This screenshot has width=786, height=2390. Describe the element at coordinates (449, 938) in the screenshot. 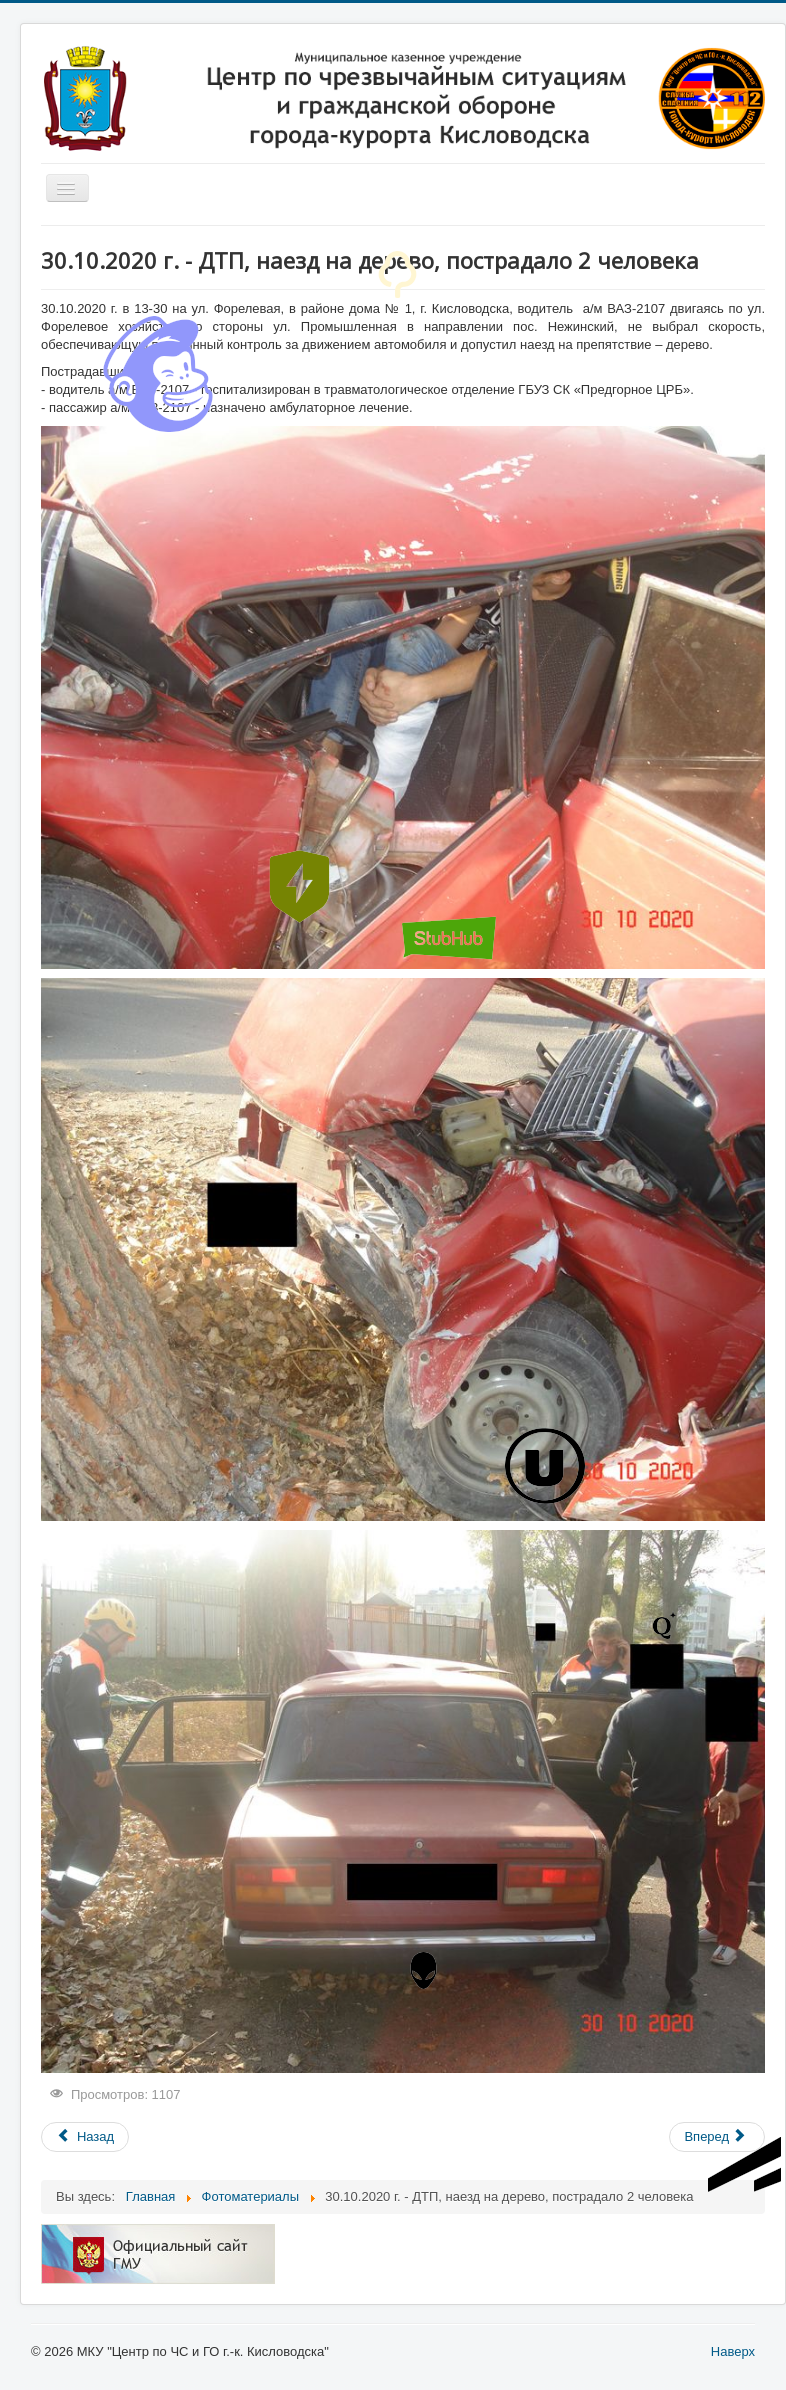

I see `open the StubHub app` at that location.